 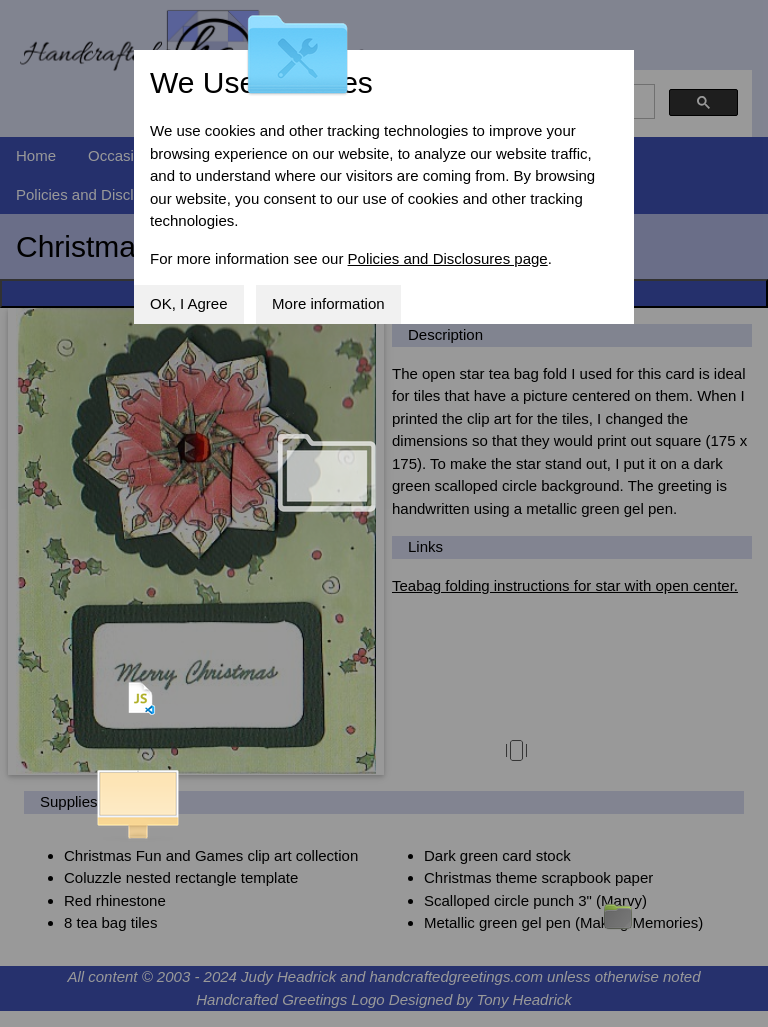 I want to click on open file folder, so click(x=618, y=916).